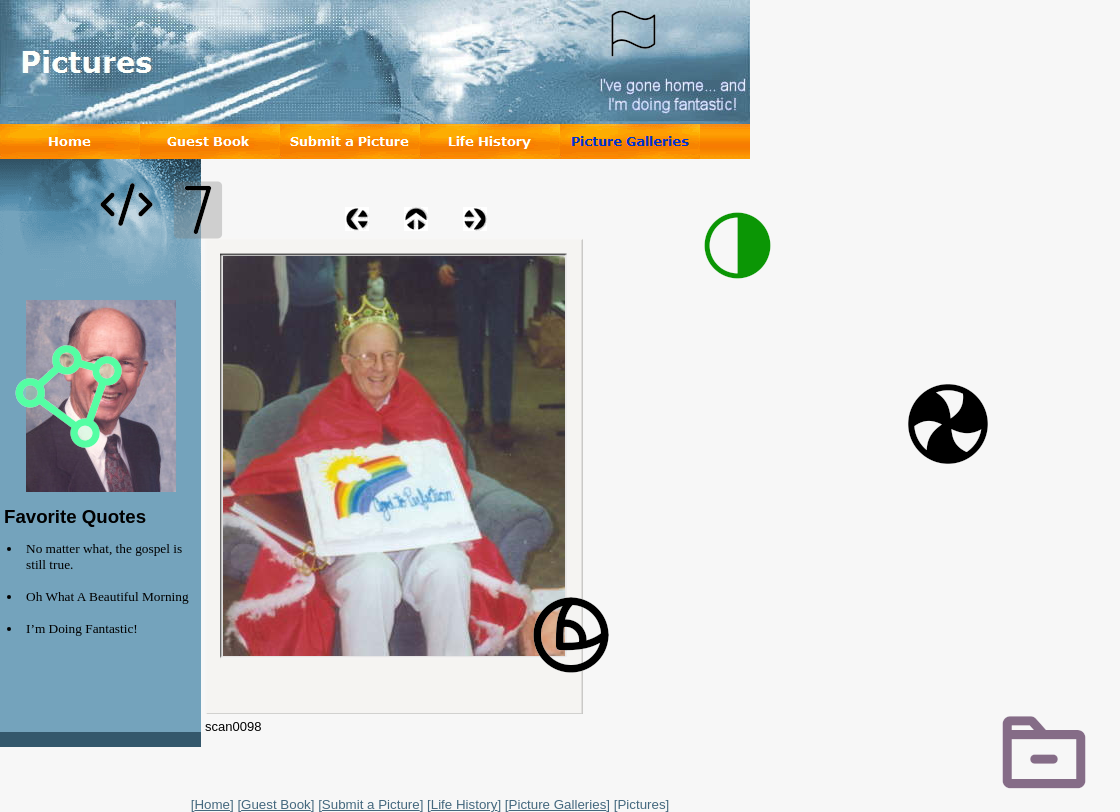 The width and height of the screenshot is (1120, 812). I want to click on remove a folder from your files, so click(1044, 753).